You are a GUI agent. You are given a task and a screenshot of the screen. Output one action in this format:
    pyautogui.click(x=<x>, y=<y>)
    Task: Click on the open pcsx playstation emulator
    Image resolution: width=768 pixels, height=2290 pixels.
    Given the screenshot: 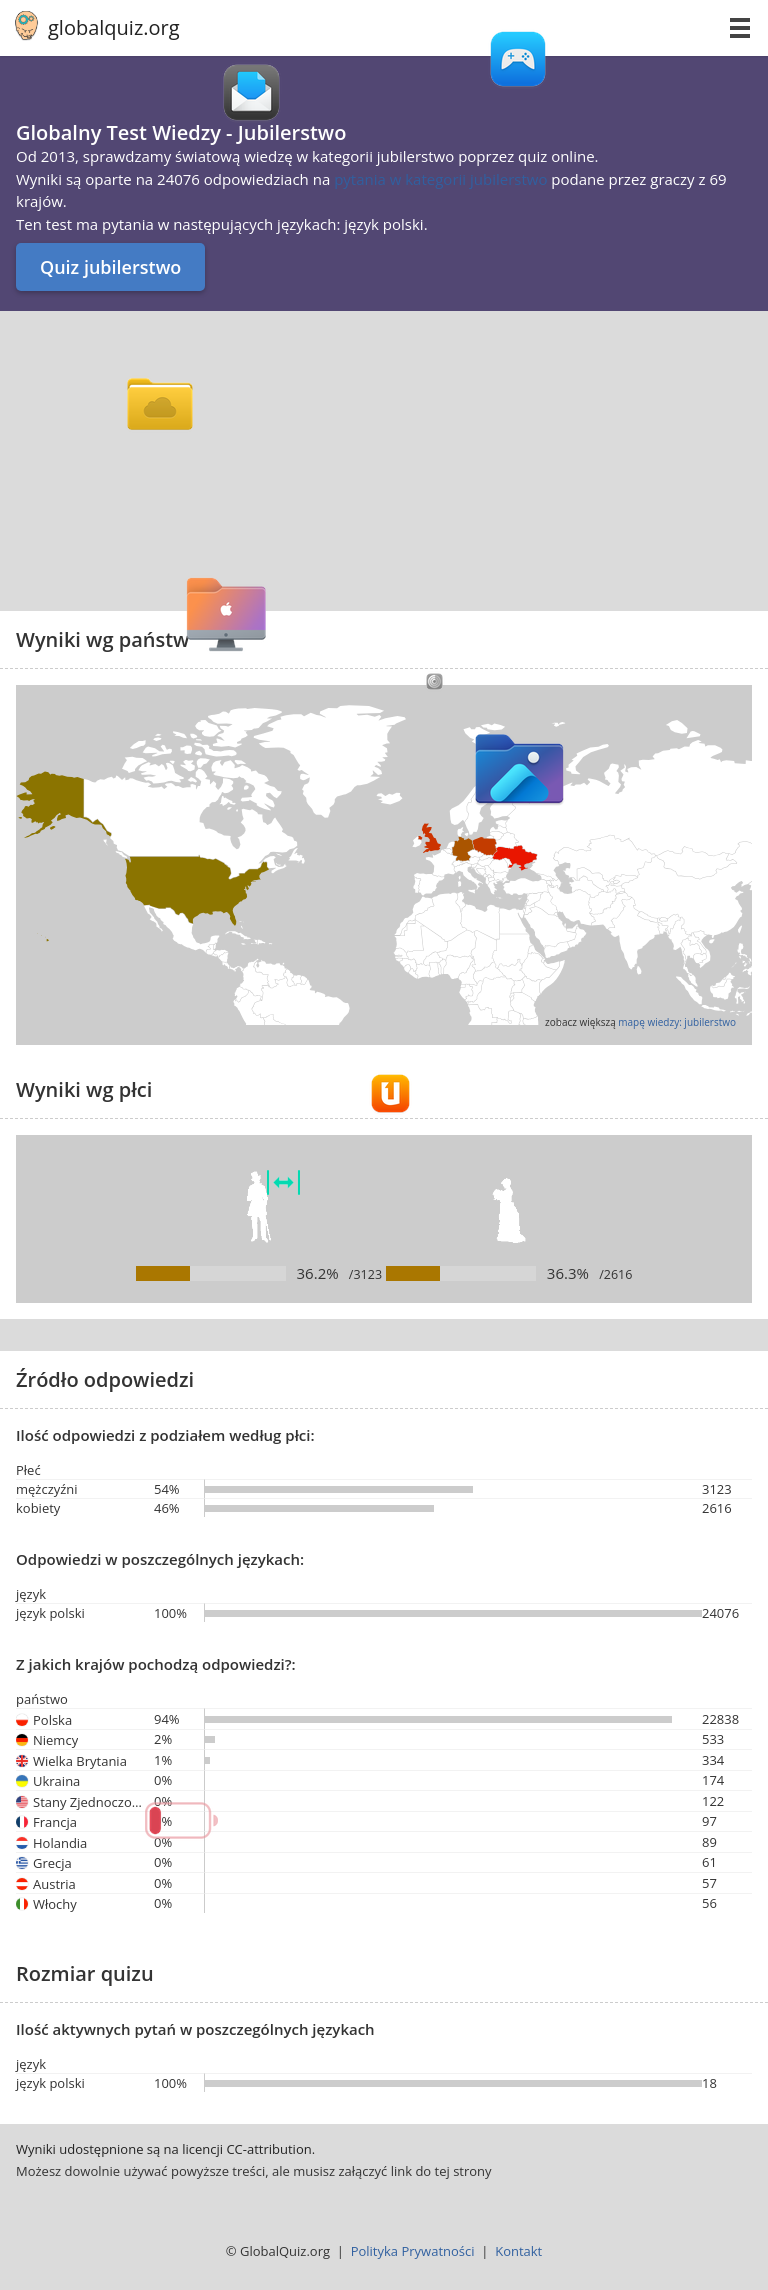 What is the action you would take?
    pyautogui.click(x=518, y=59)
    